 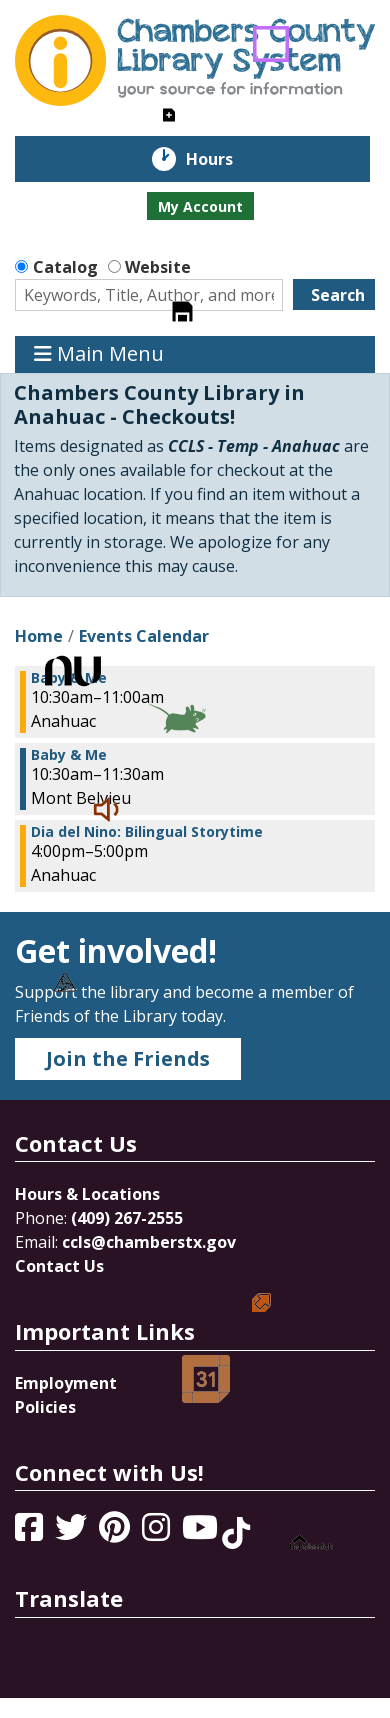 I want to click on open the Hepsiemlak real estate app, so click(x=311, y=1542).